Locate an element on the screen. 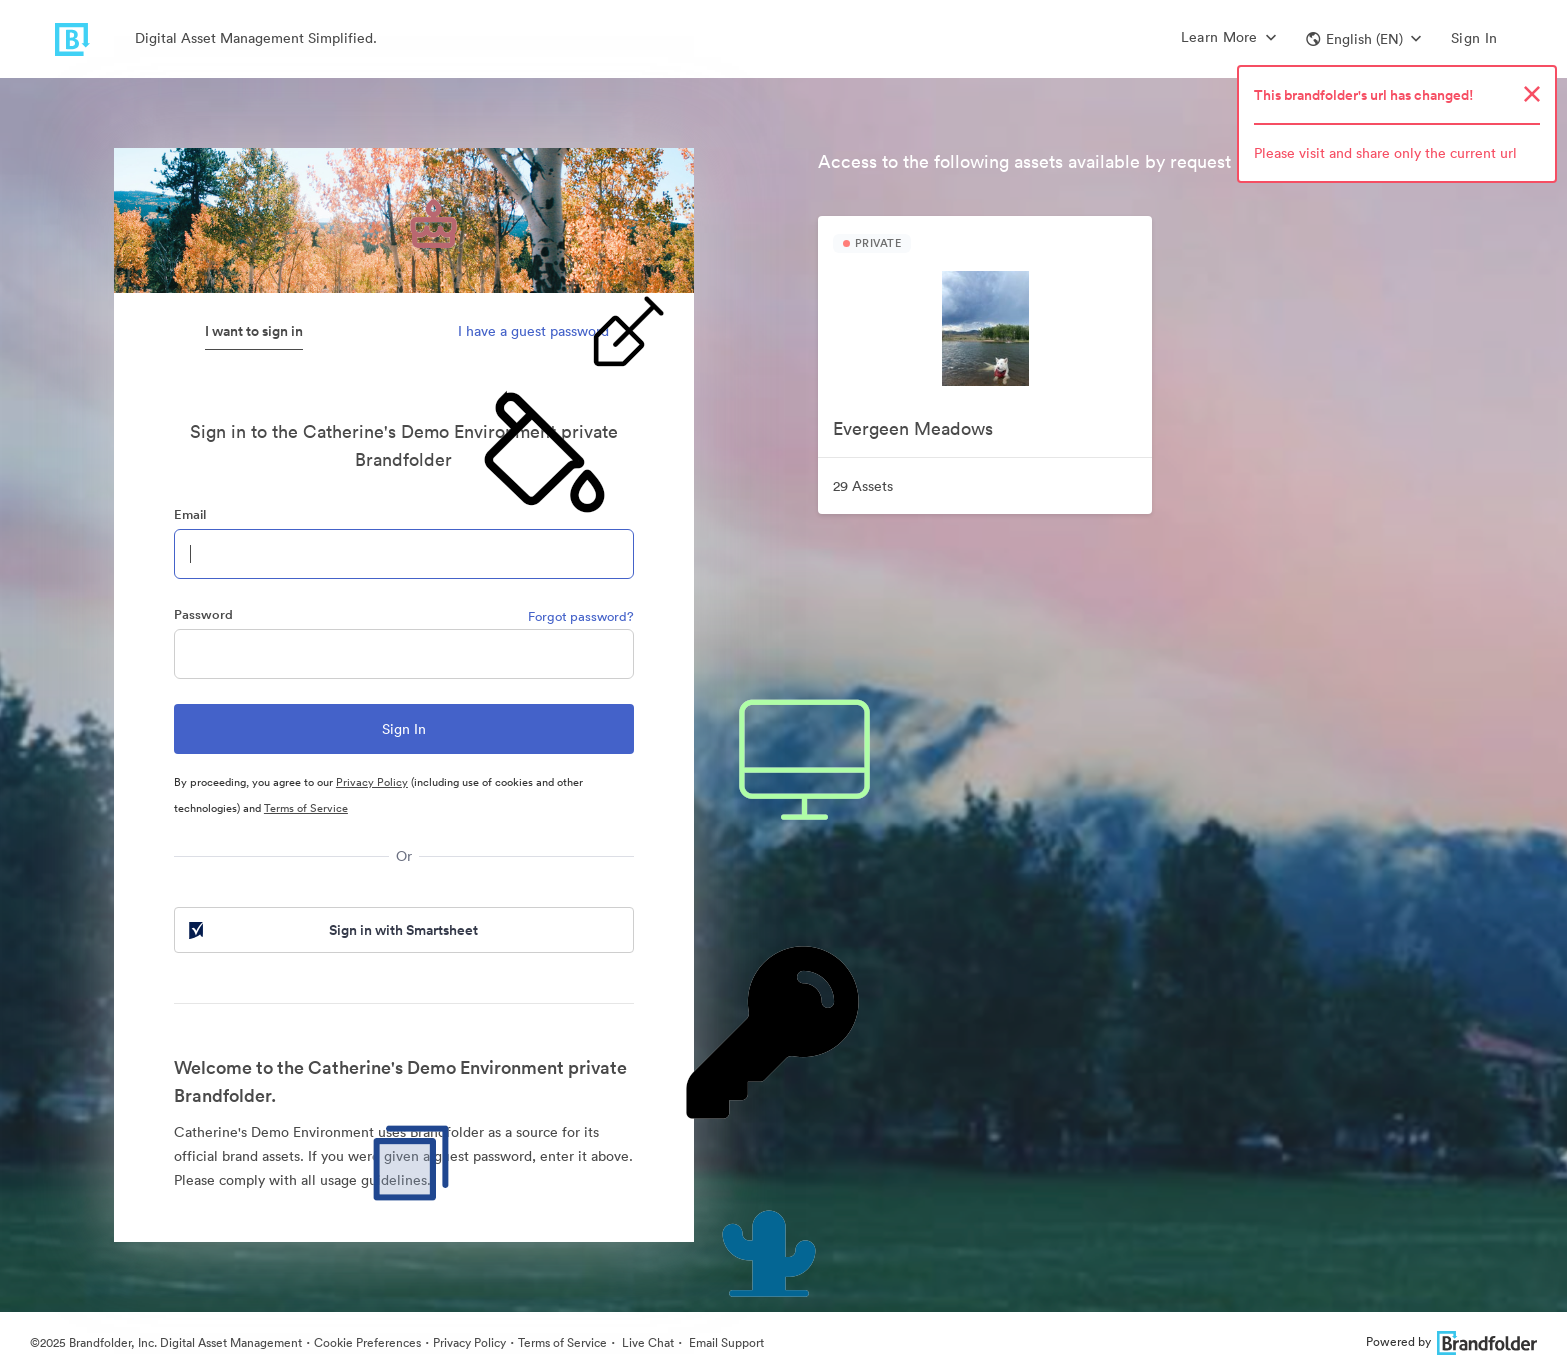 Image resolution: width=1567 pixels, height=1372 pixels. copy content to clipboard is located at coordinates (411, 1163).